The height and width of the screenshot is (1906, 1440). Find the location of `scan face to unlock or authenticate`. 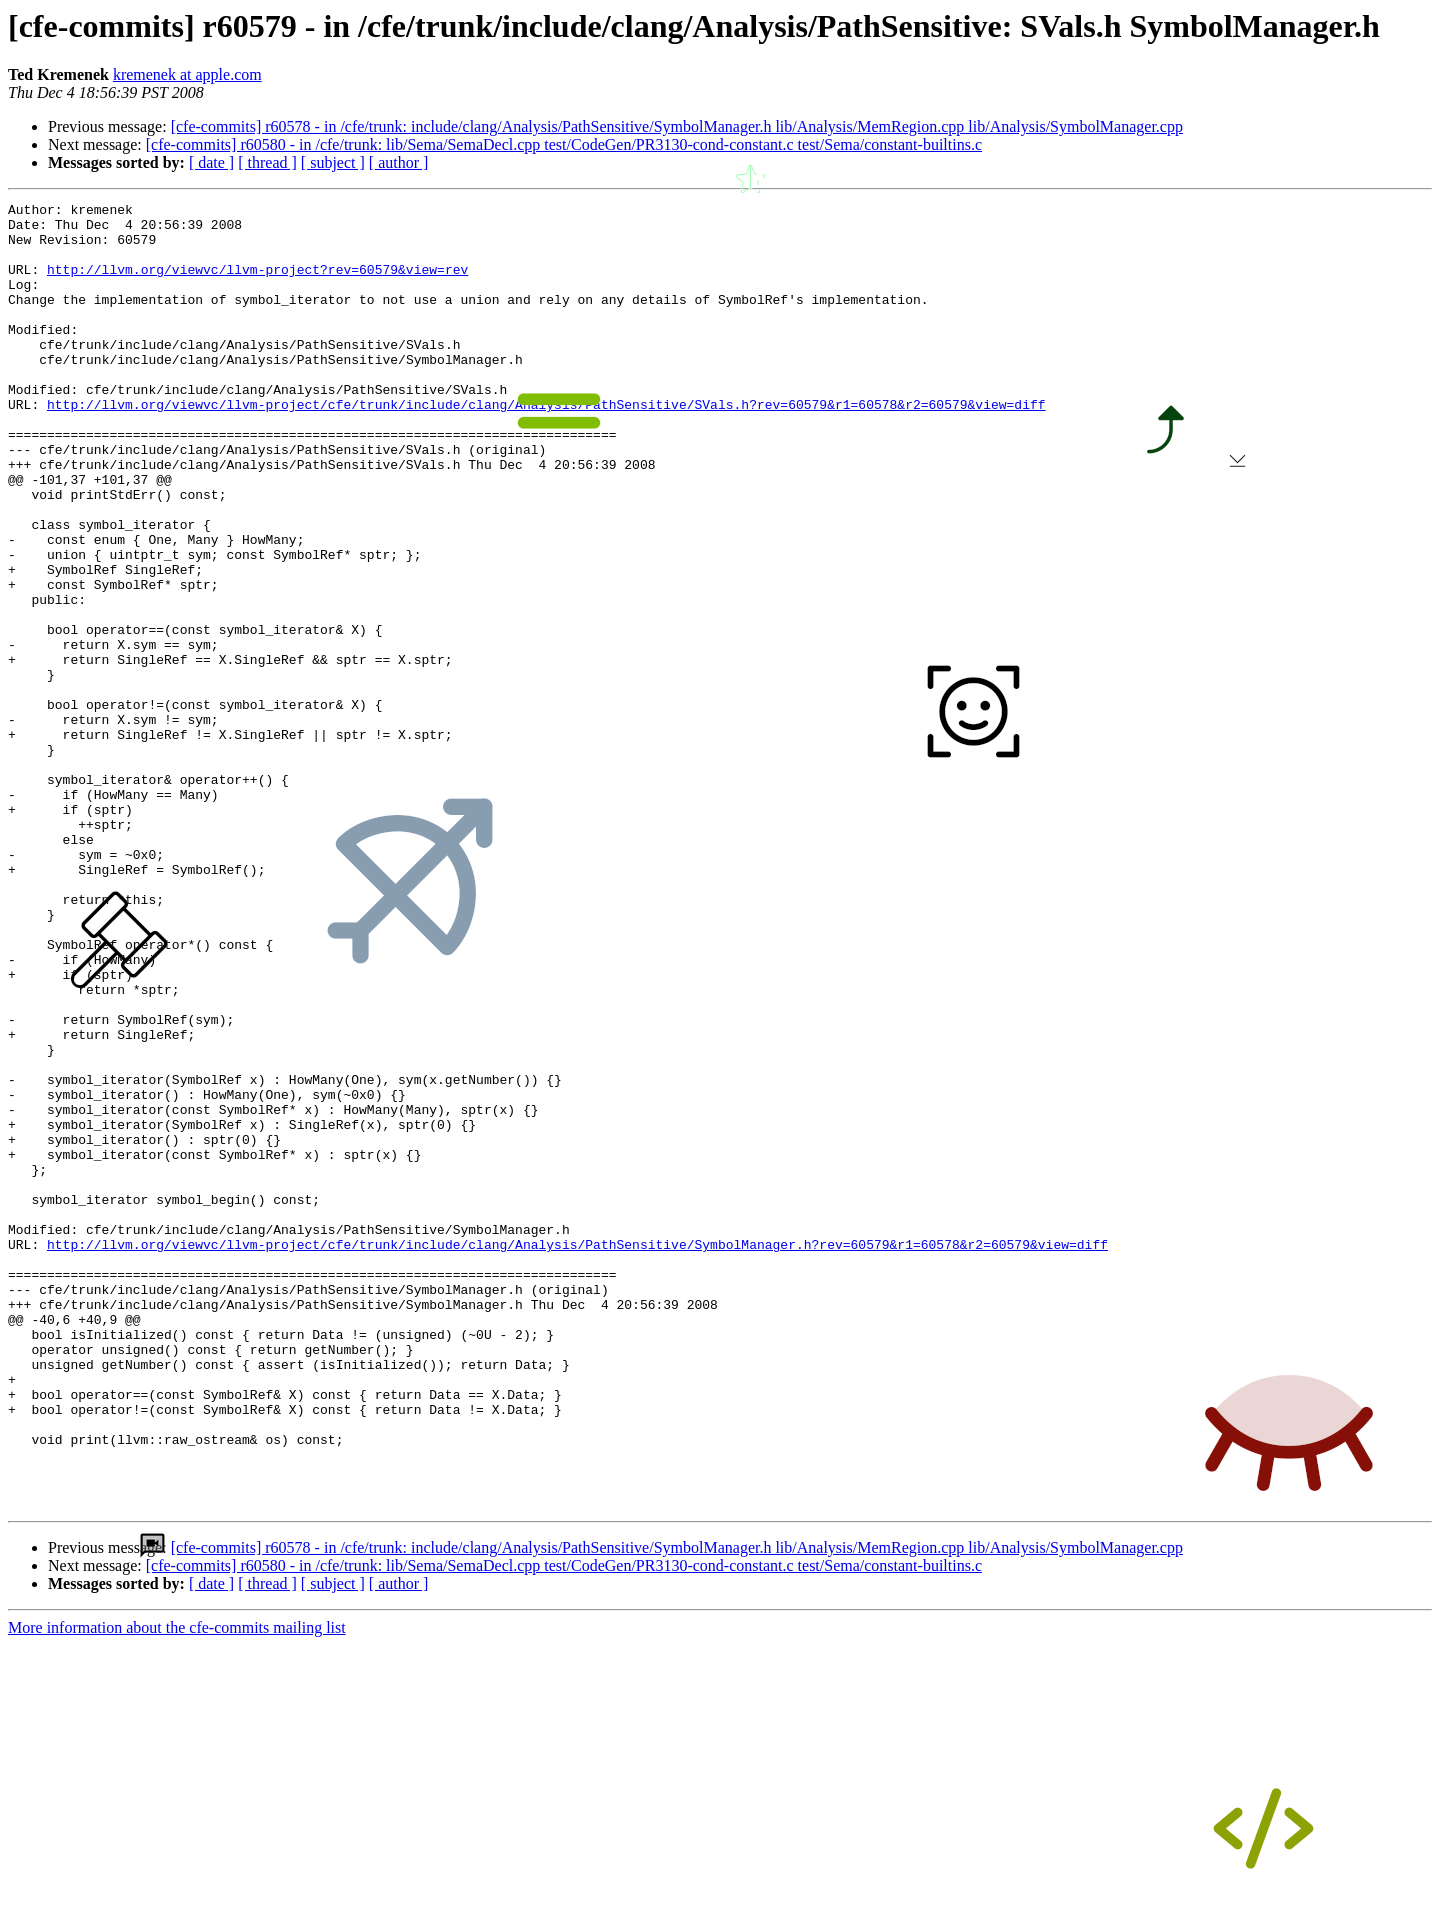

scan face to unlock or authenticate is located at coordinates (973, 711).